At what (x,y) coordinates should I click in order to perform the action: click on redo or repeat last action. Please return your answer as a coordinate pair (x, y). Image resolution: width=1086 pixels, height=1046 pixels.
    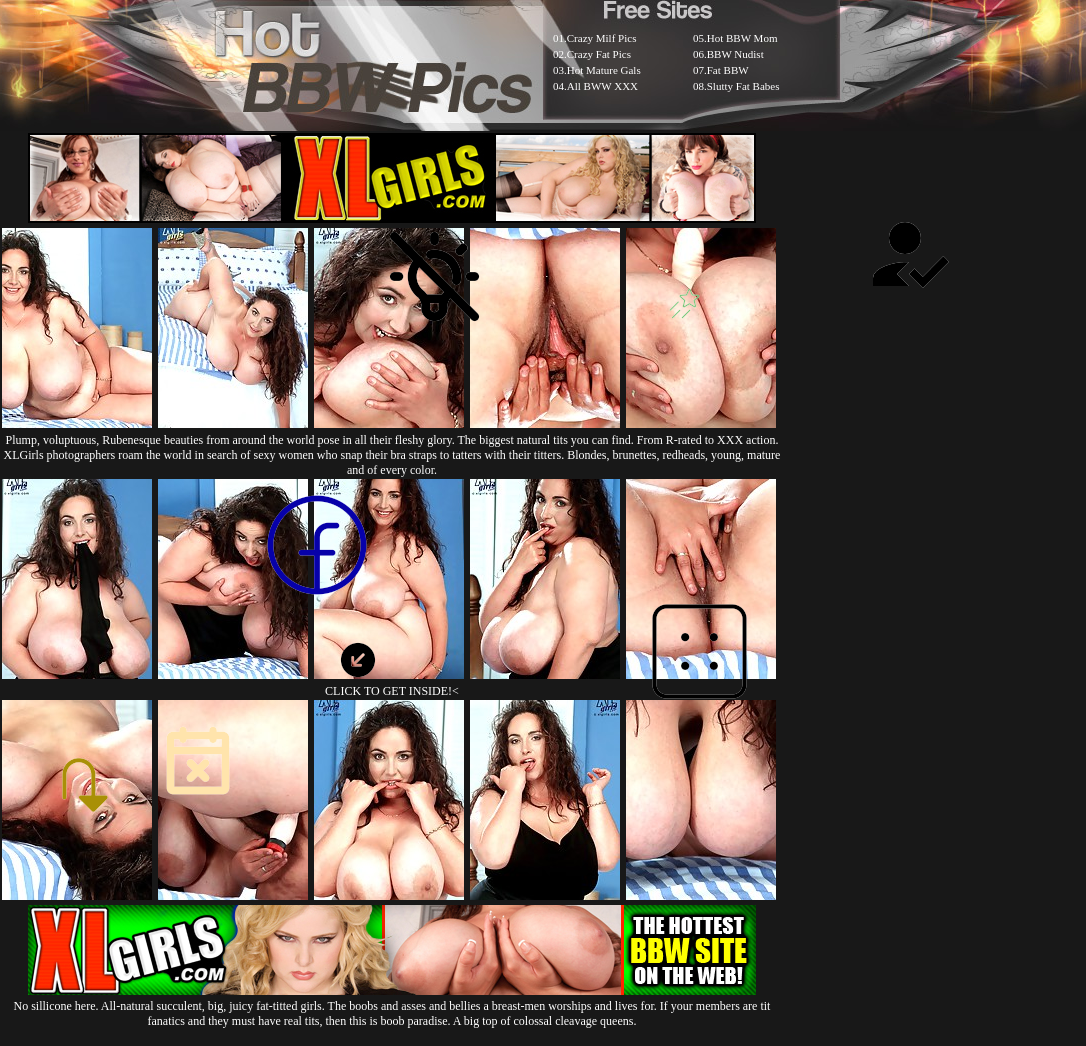
    Looking at the image, I should click on (83, 785).